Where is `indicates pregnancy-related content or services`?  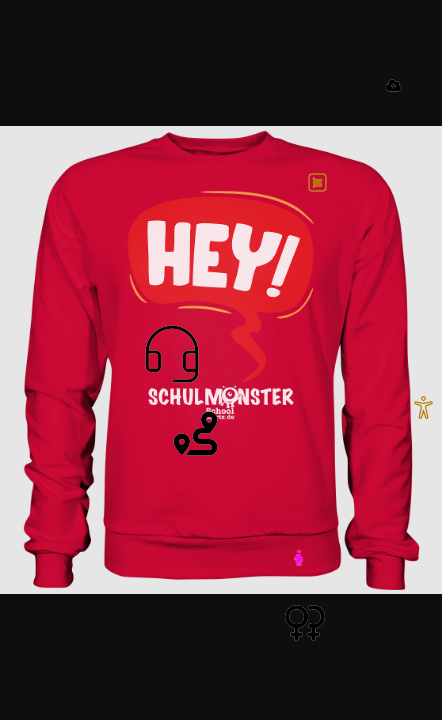
indicates pregnancy-related content or services is located at coordinates (299, 558).